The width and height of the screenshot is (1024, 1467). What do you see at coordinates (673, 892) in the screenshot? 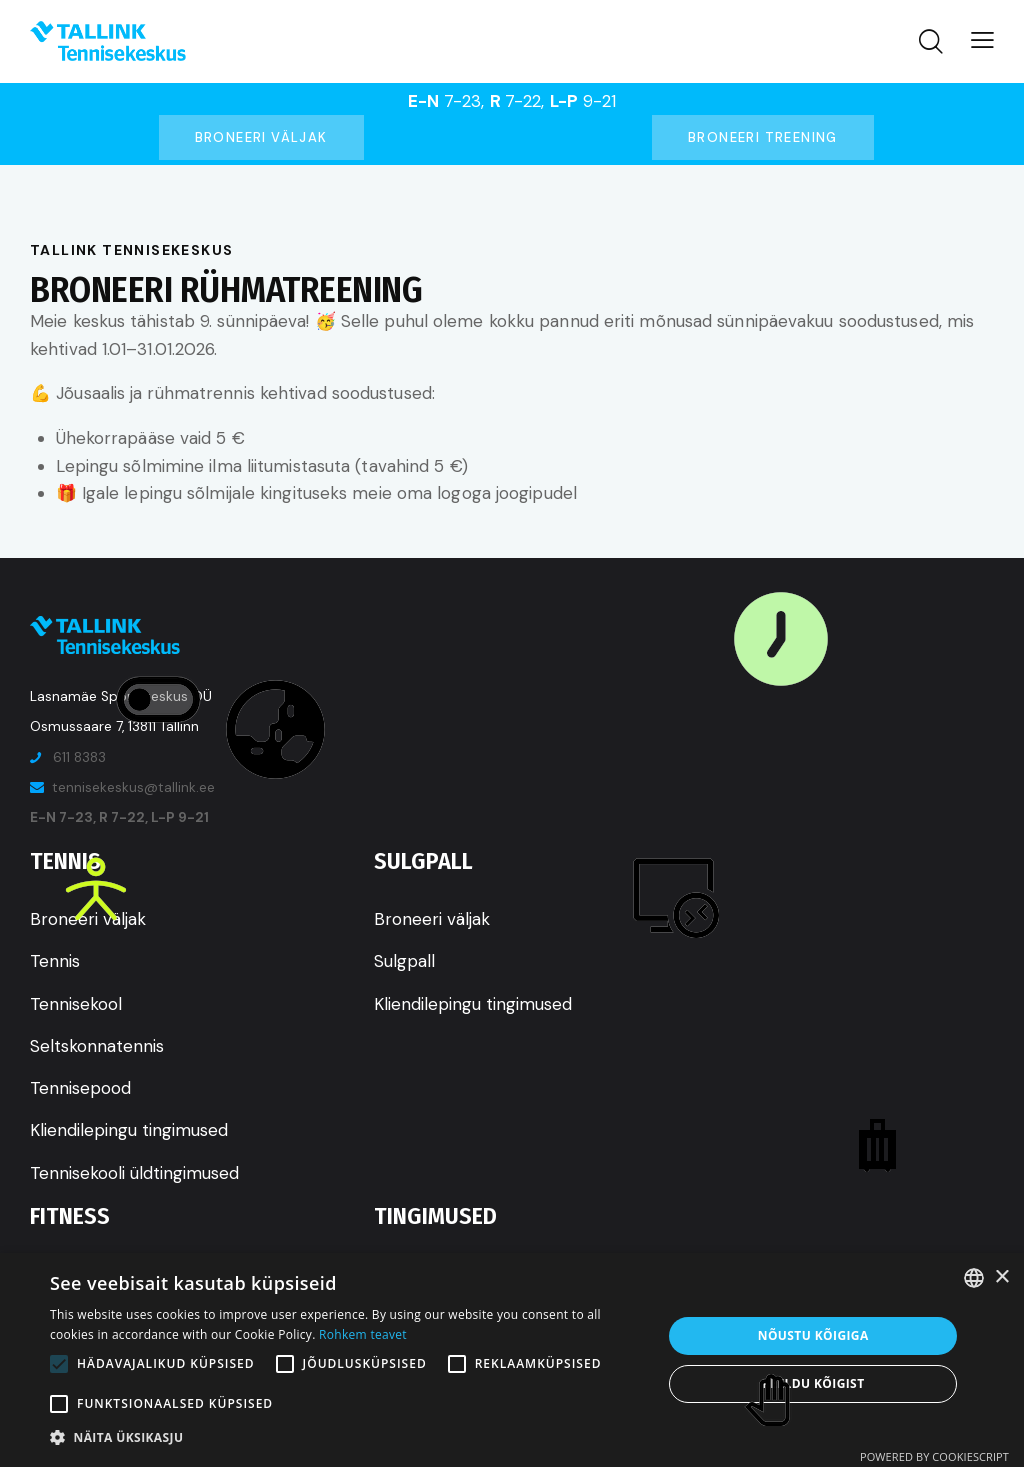
I see `connect to a remote virtual machine` at bounding box center [673, 892].